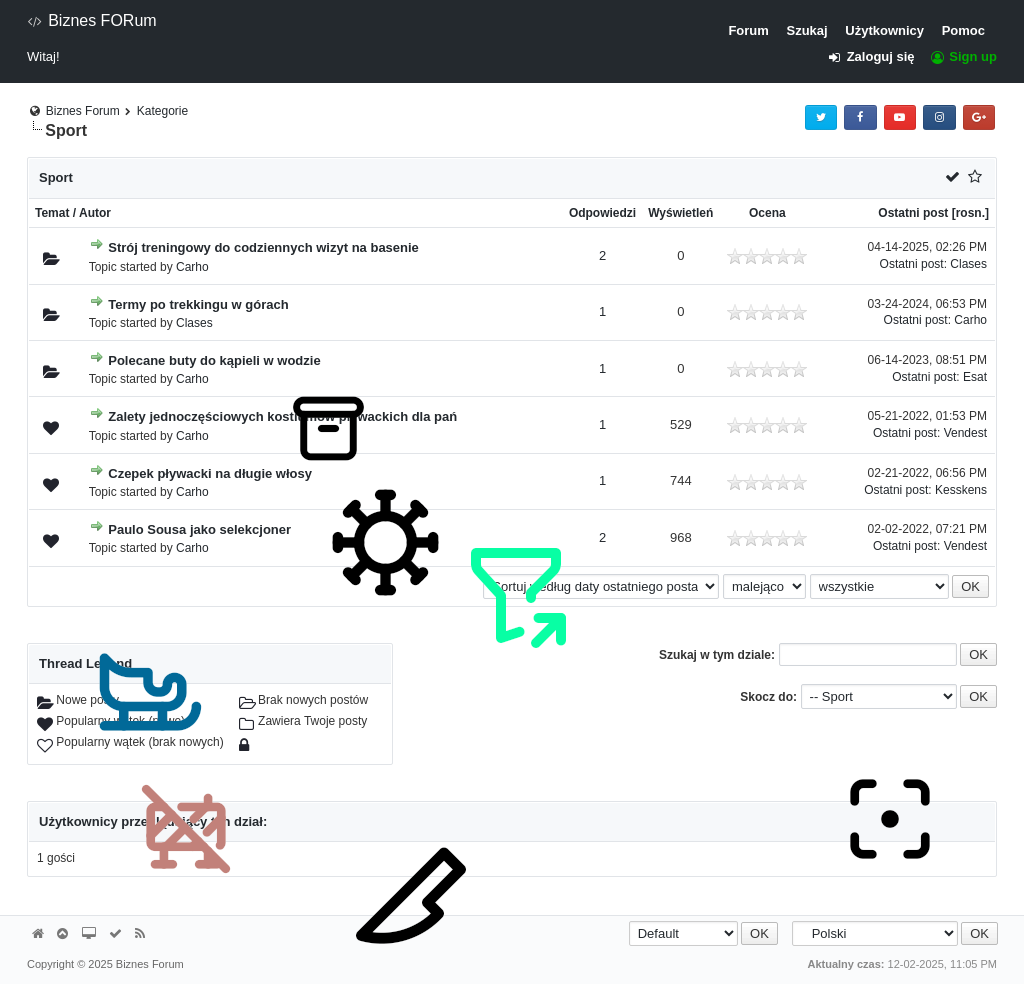 Image resolution: width=1024 pixels, height=985 pixels. Describe the element at coordinates (328, 428) in the screenshot. I see `archive this item` at that location.